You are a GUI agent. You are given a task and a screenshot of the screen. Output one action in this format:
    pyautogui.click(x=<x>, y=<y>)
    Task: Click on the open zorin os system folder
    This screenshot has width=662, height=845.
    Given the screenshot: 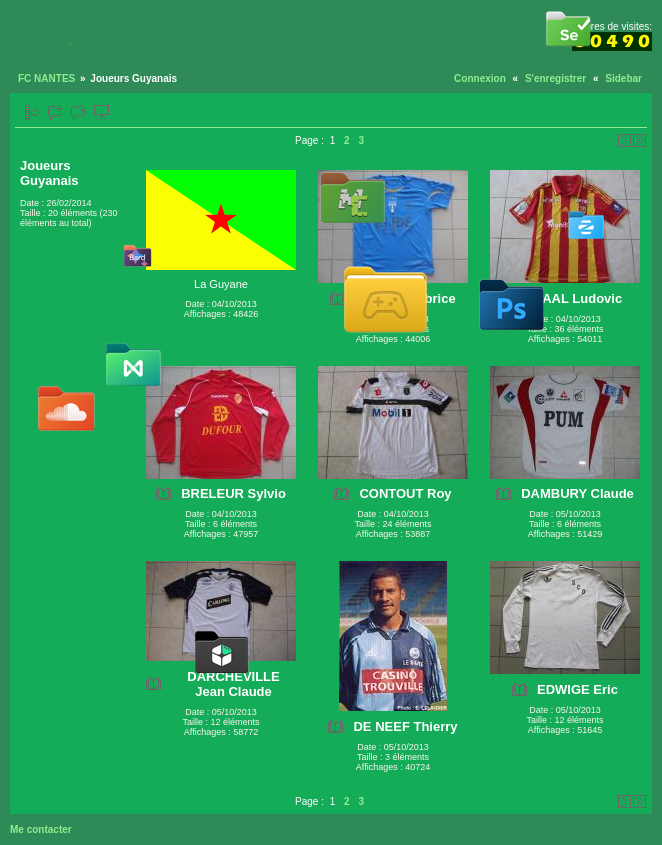 What is the action you would take?
    pyautogui.click(x=586, y=226)
    